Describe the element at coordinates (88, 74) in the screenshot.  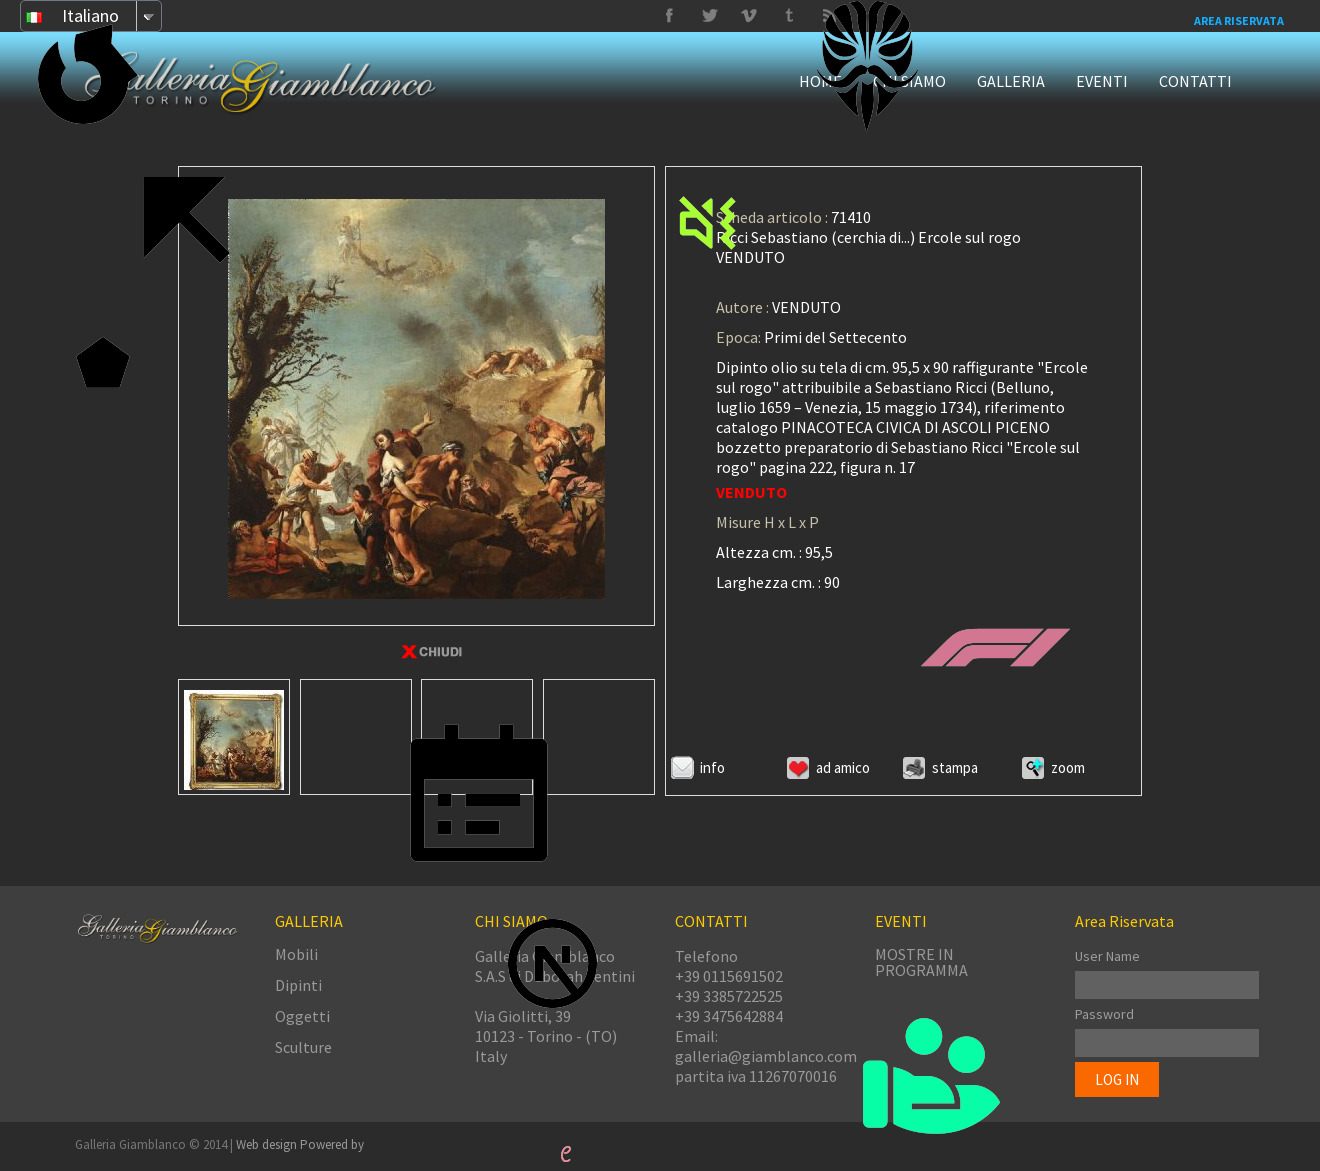
I see `visit the Headphone Zone website or store` at that location.